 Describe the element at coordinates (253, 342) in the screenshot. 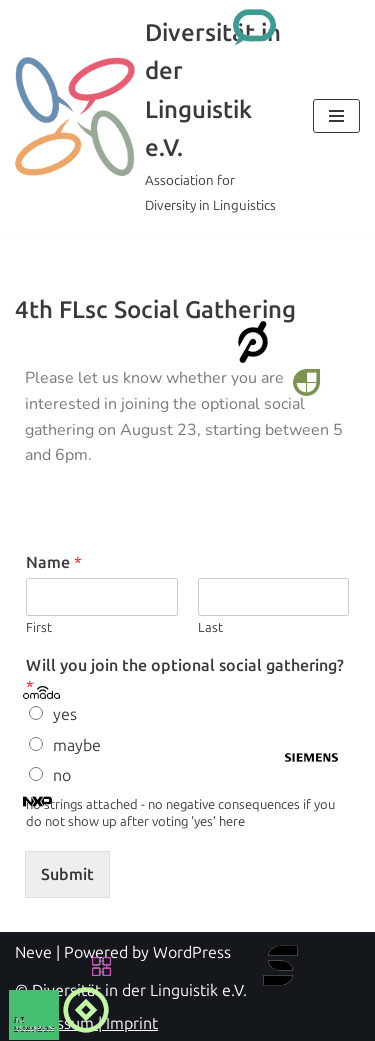

I see `open the Peloton app` at that location.